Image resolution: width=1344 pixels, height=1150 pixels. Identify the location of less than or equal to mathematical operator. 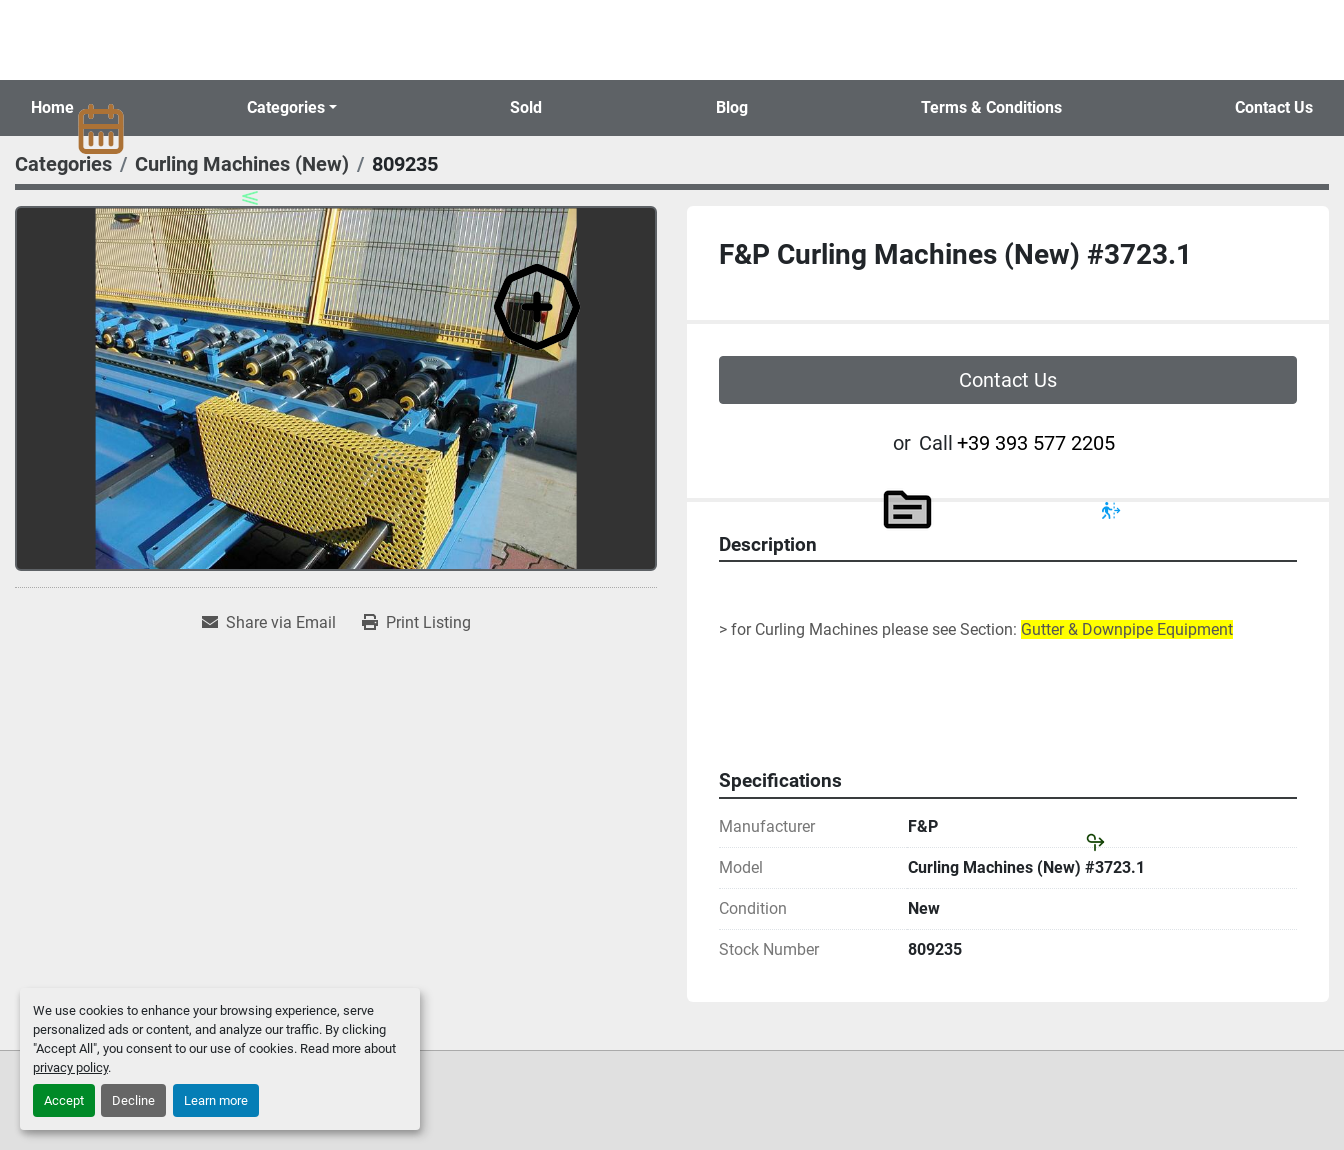
(250, 198).